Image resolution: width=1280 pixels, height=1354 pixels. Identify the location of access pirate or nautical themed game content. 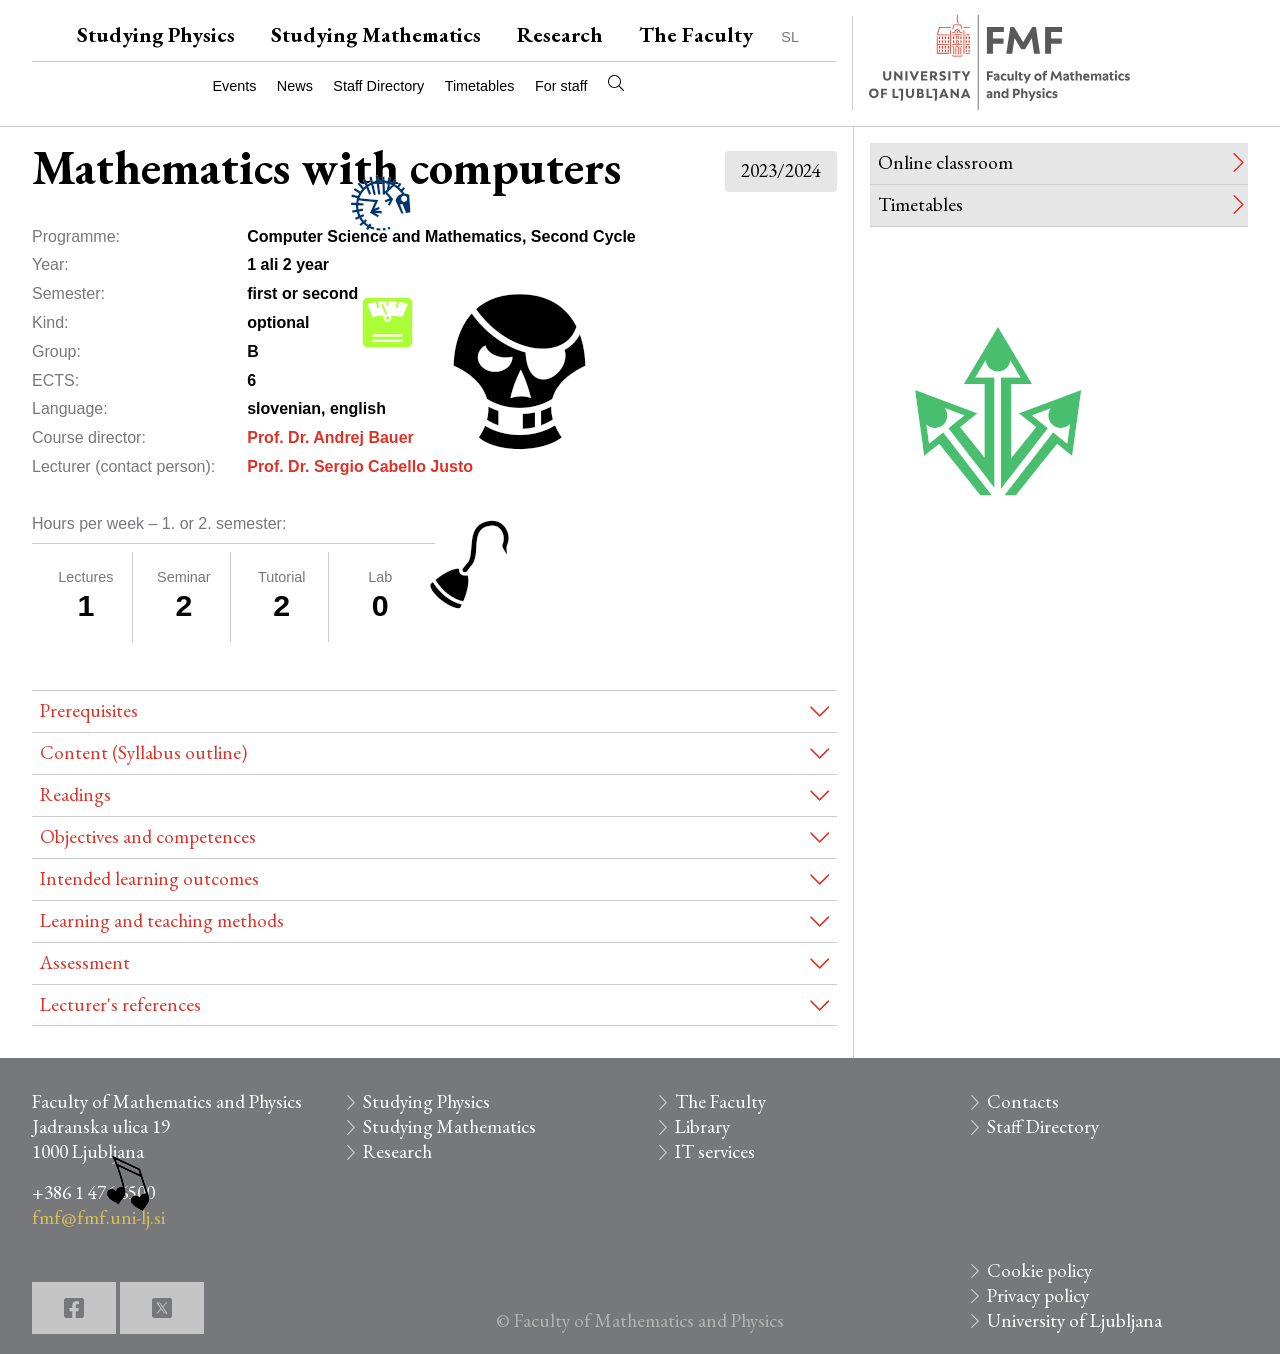
(519, 371).